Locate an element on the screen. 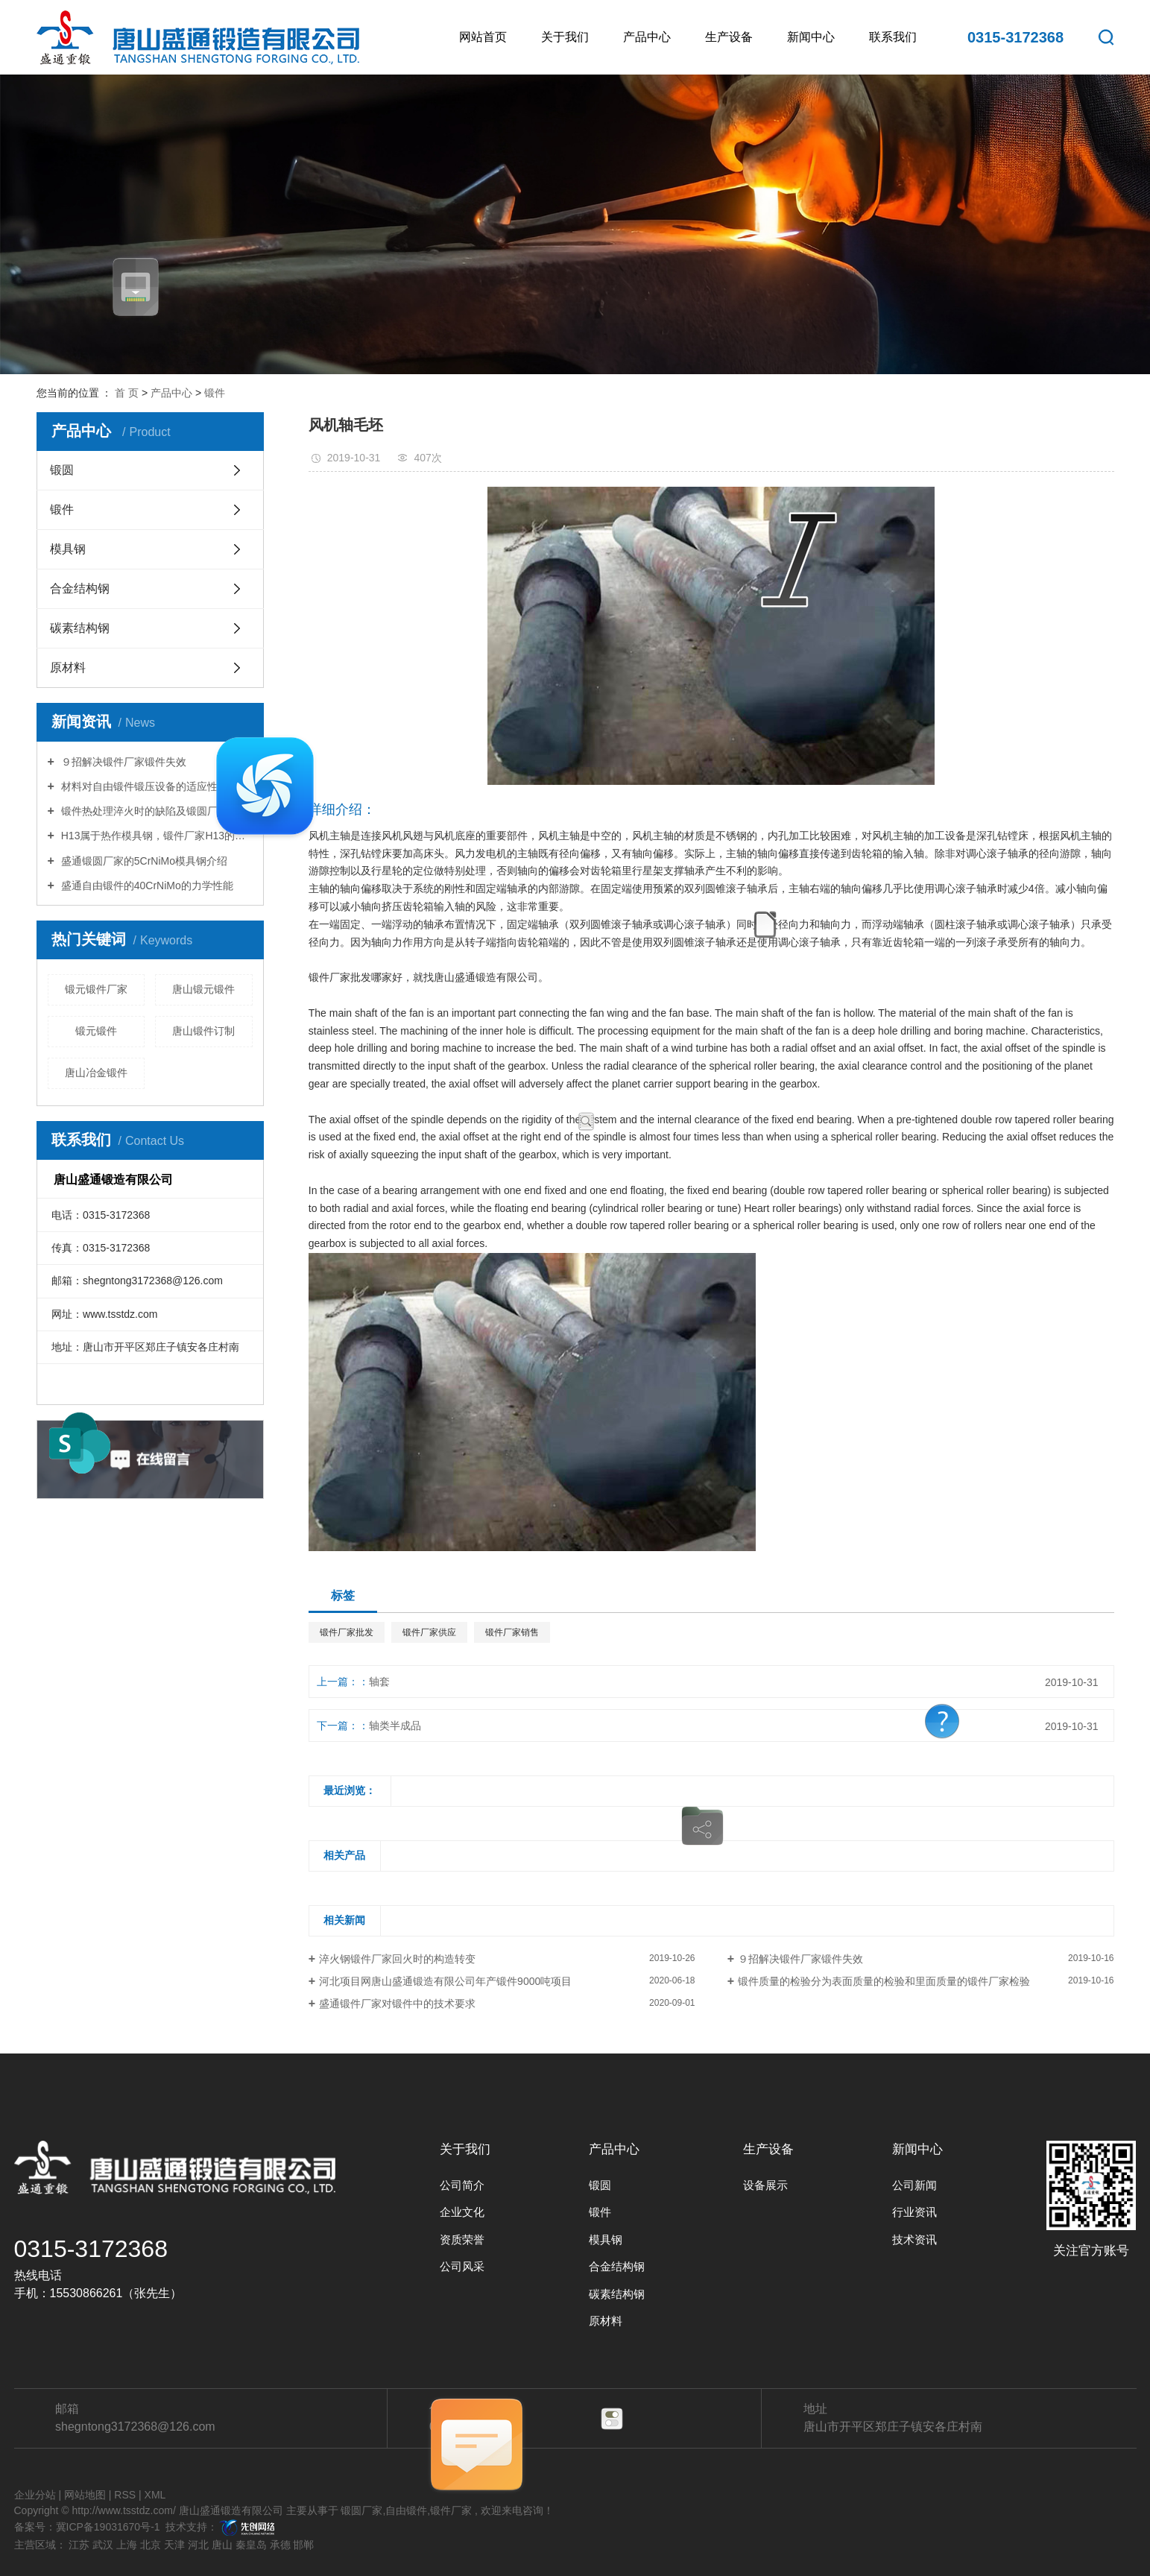 The height and width of the screenshot is (2576, 1150). open libreoffice suite is located at coordinates (765, 924).